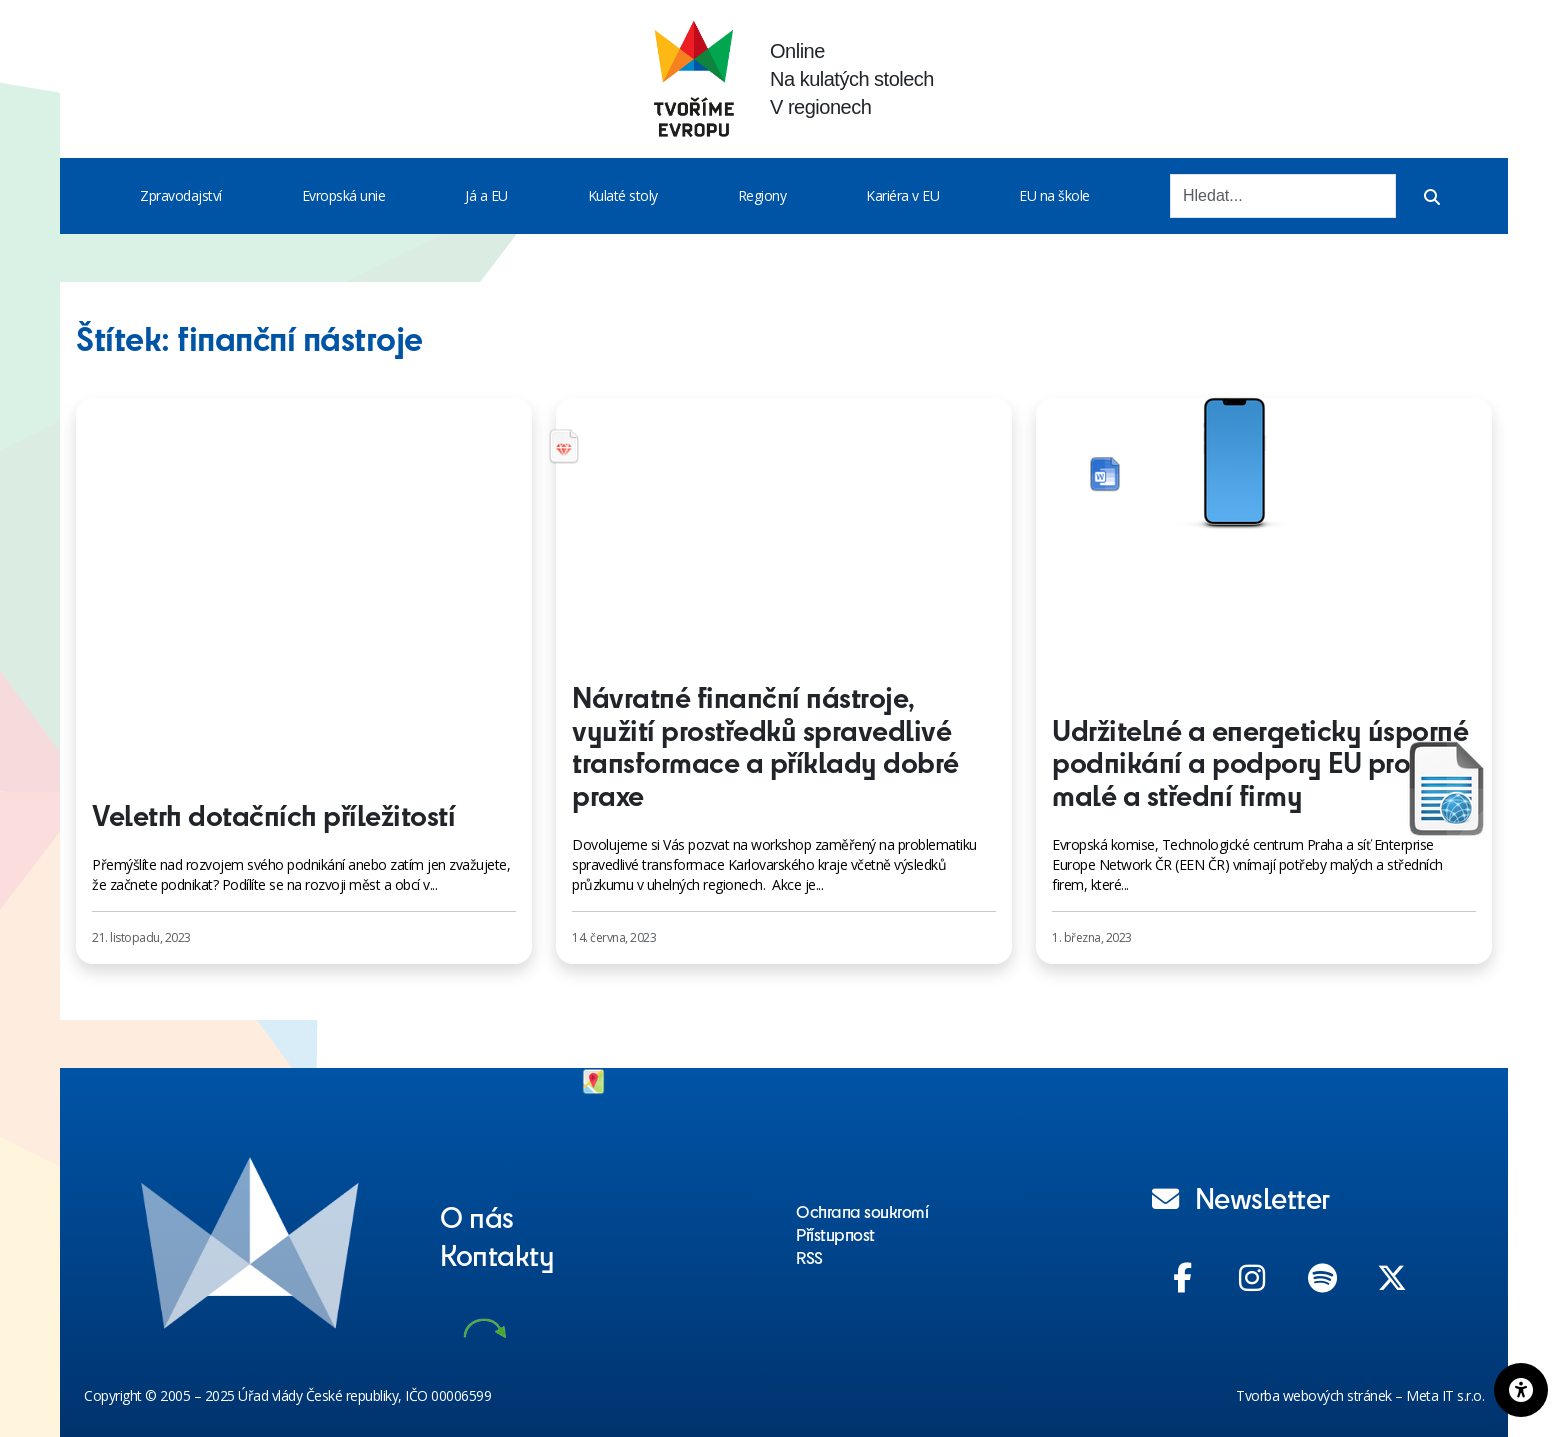 The image size is (1568, 1437). What do you see at coordinates (1234, 463) in the screenshot?
I see `indicates a connected iPhone device` at bounding box center [1234, 463].